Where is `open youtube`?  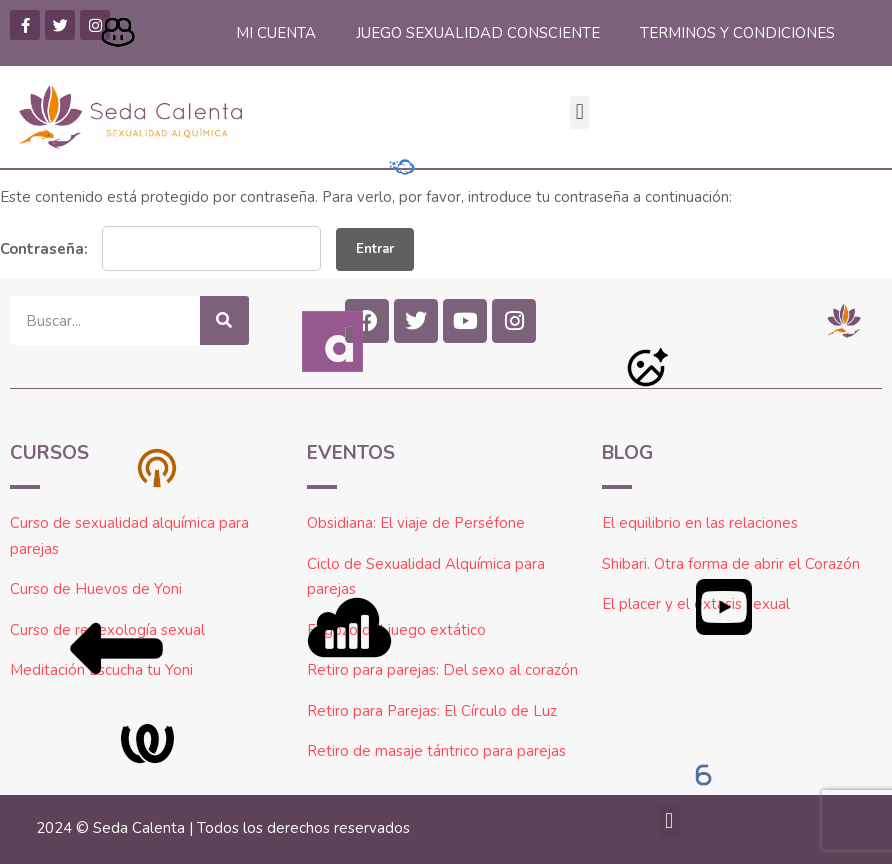
open youtube is located at coordinates (724, 607).